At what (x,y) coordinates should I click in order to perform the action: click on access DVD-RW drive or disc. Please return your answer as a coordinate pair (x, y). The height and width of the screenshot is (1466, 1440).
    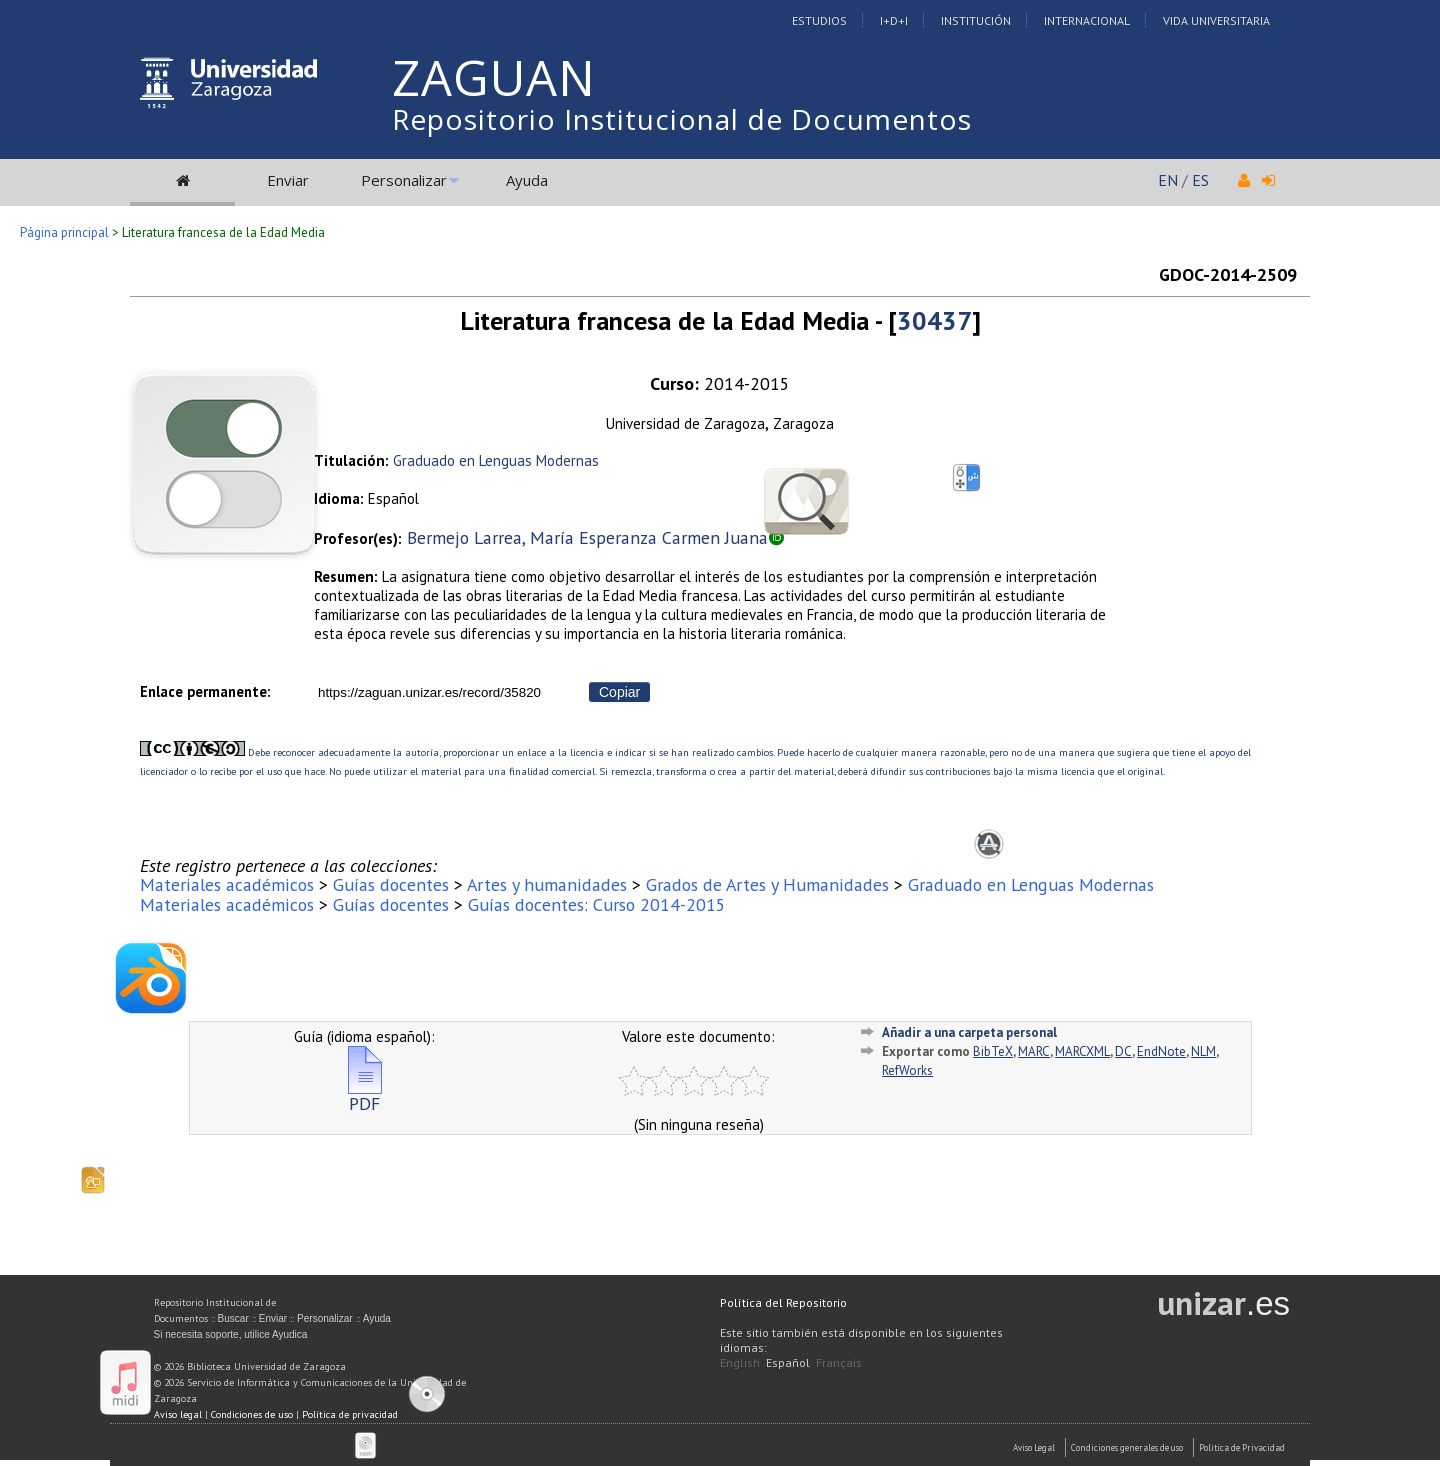
    Looking at the image, I should click on (427, 1394).